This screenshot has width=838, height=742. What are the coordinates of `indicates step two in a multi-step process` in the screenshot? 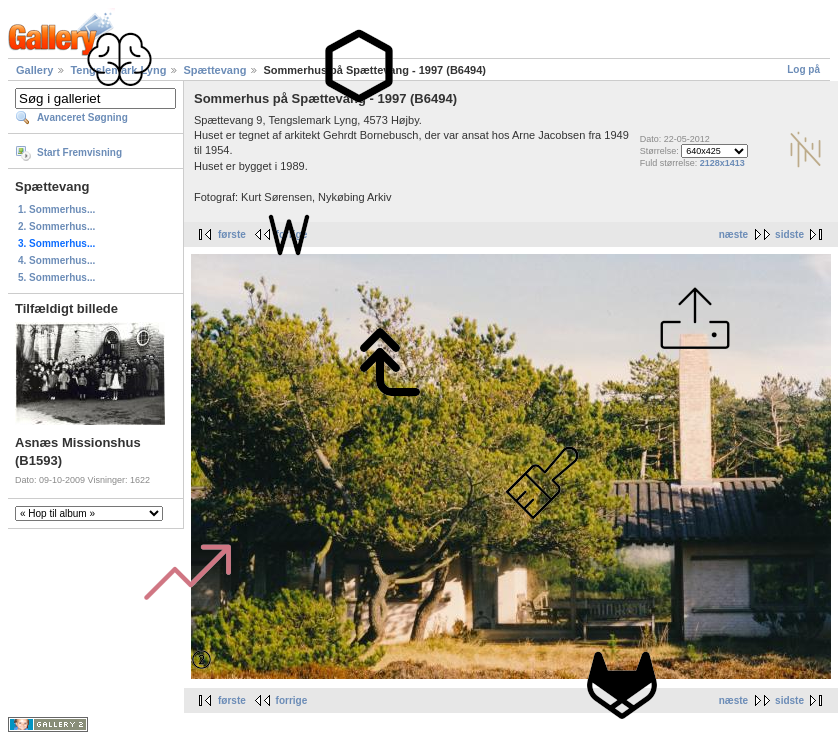 It's located at (201, 659).